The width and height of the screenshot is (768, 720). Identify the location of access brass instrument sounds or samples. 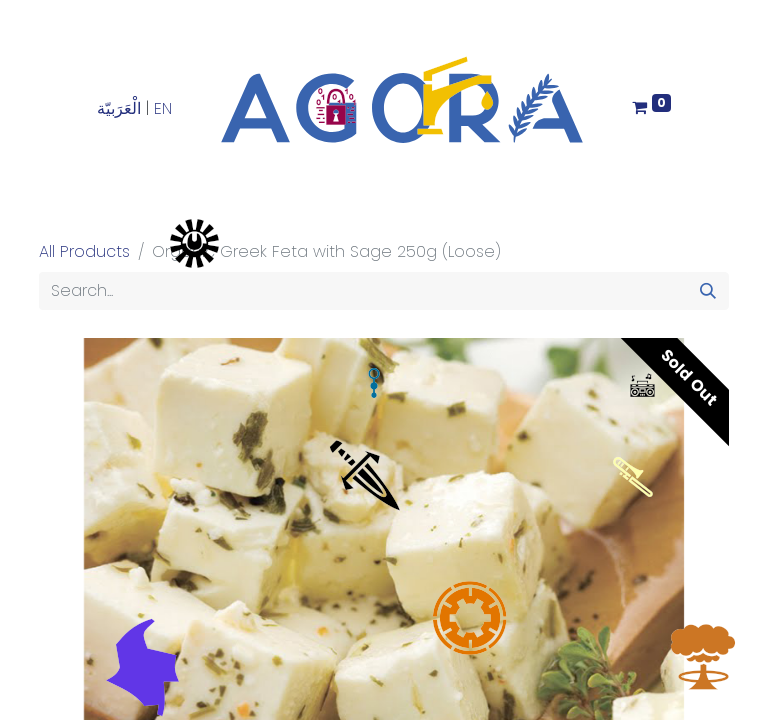
(633, 477).